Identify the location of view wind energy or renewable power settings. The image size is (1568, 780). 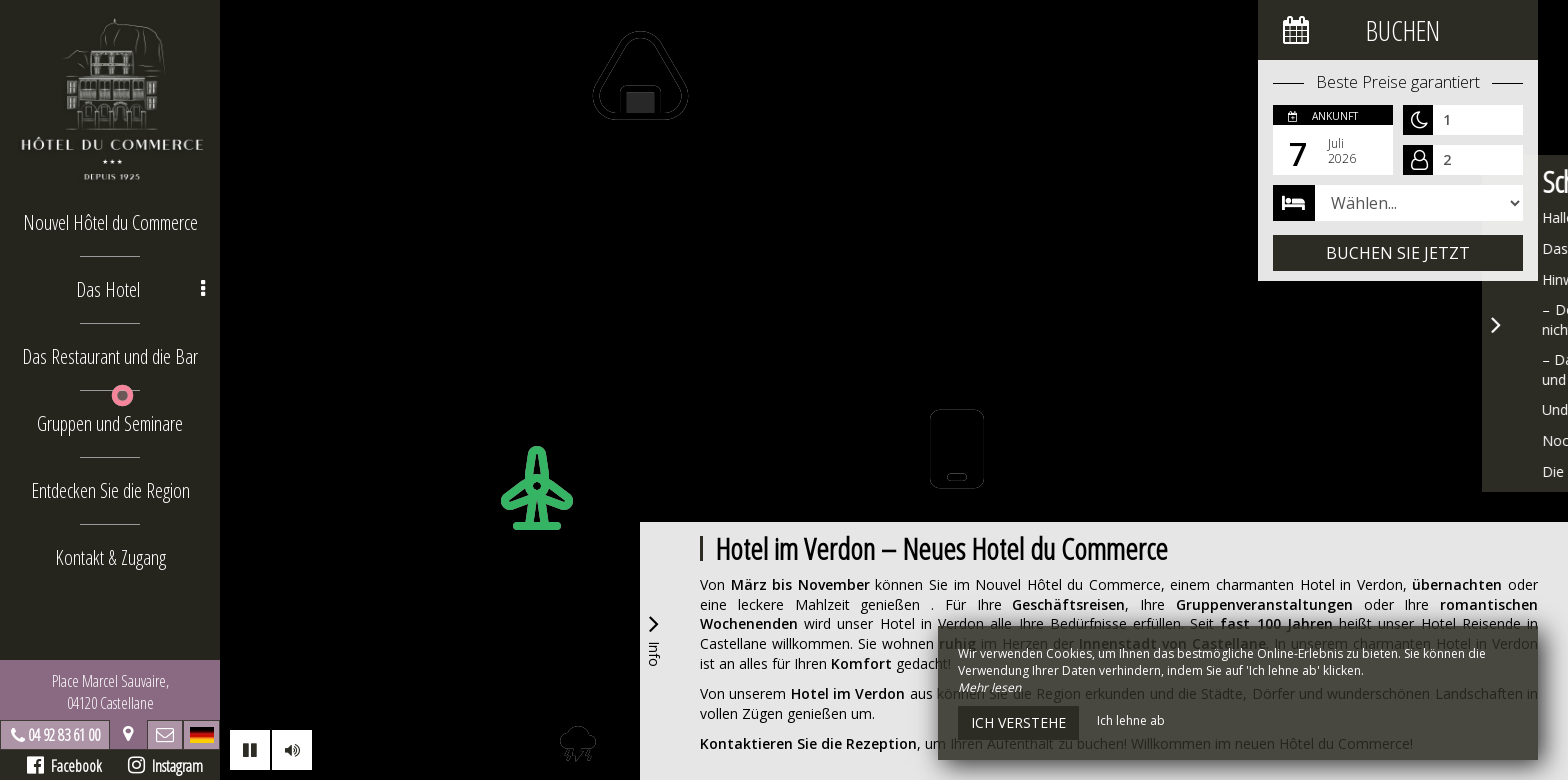
(537, 490).